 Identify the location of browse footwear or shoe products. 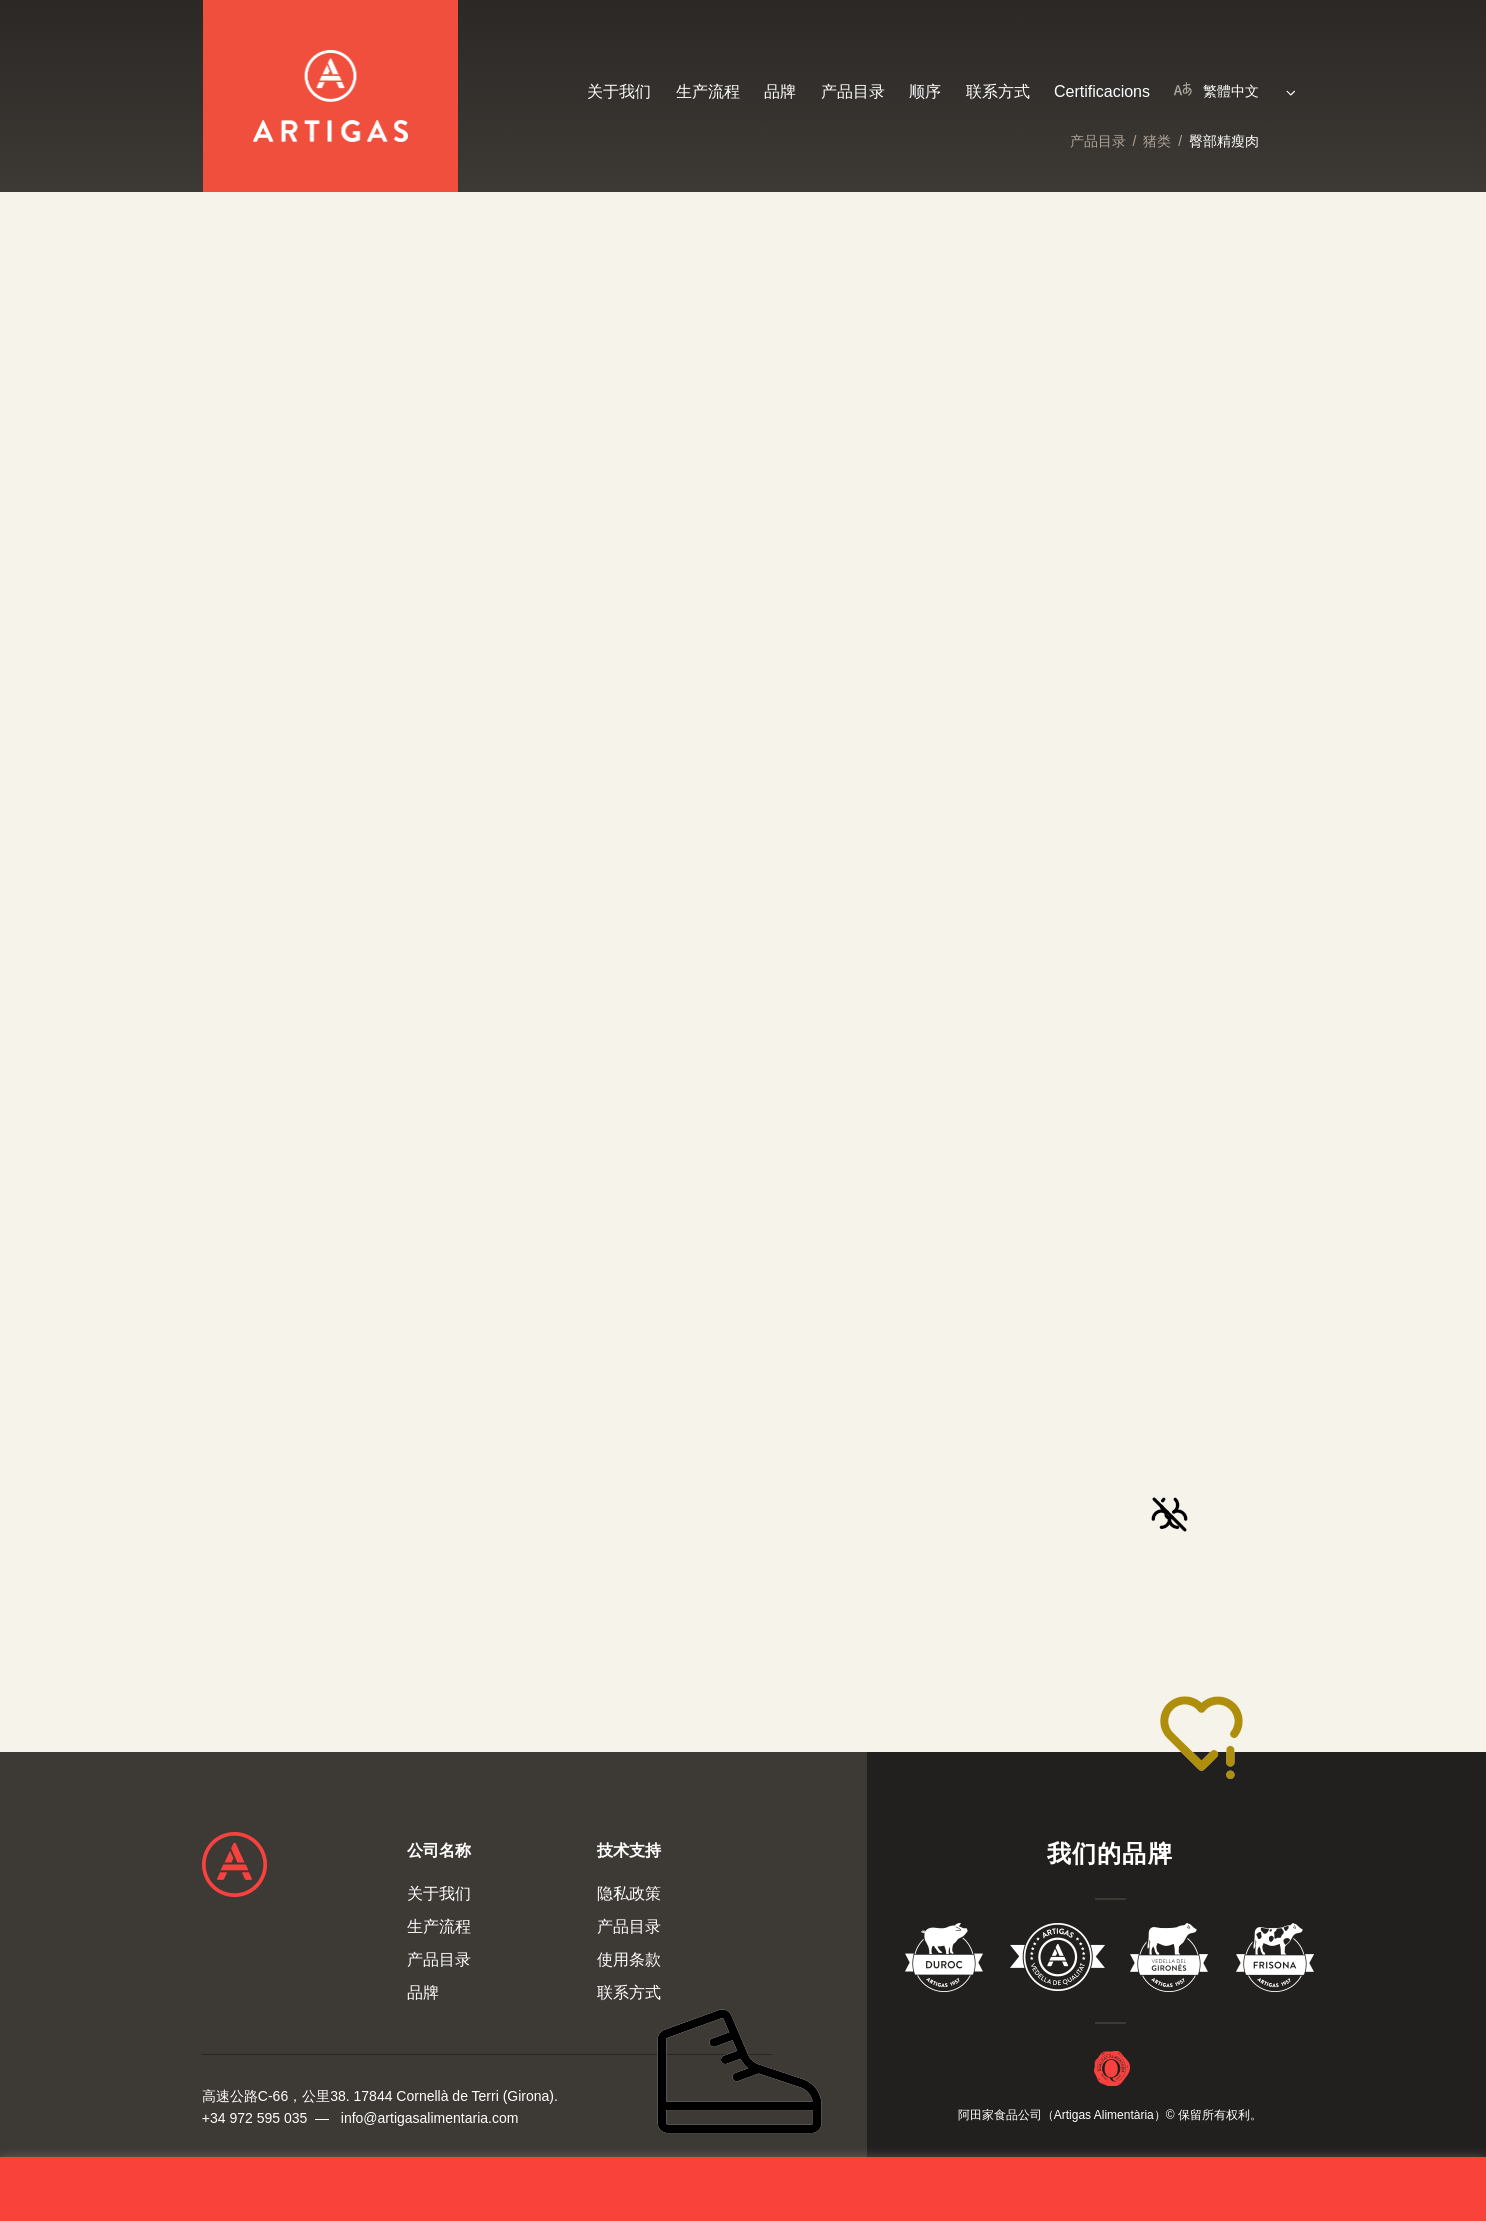
(731, 2077).